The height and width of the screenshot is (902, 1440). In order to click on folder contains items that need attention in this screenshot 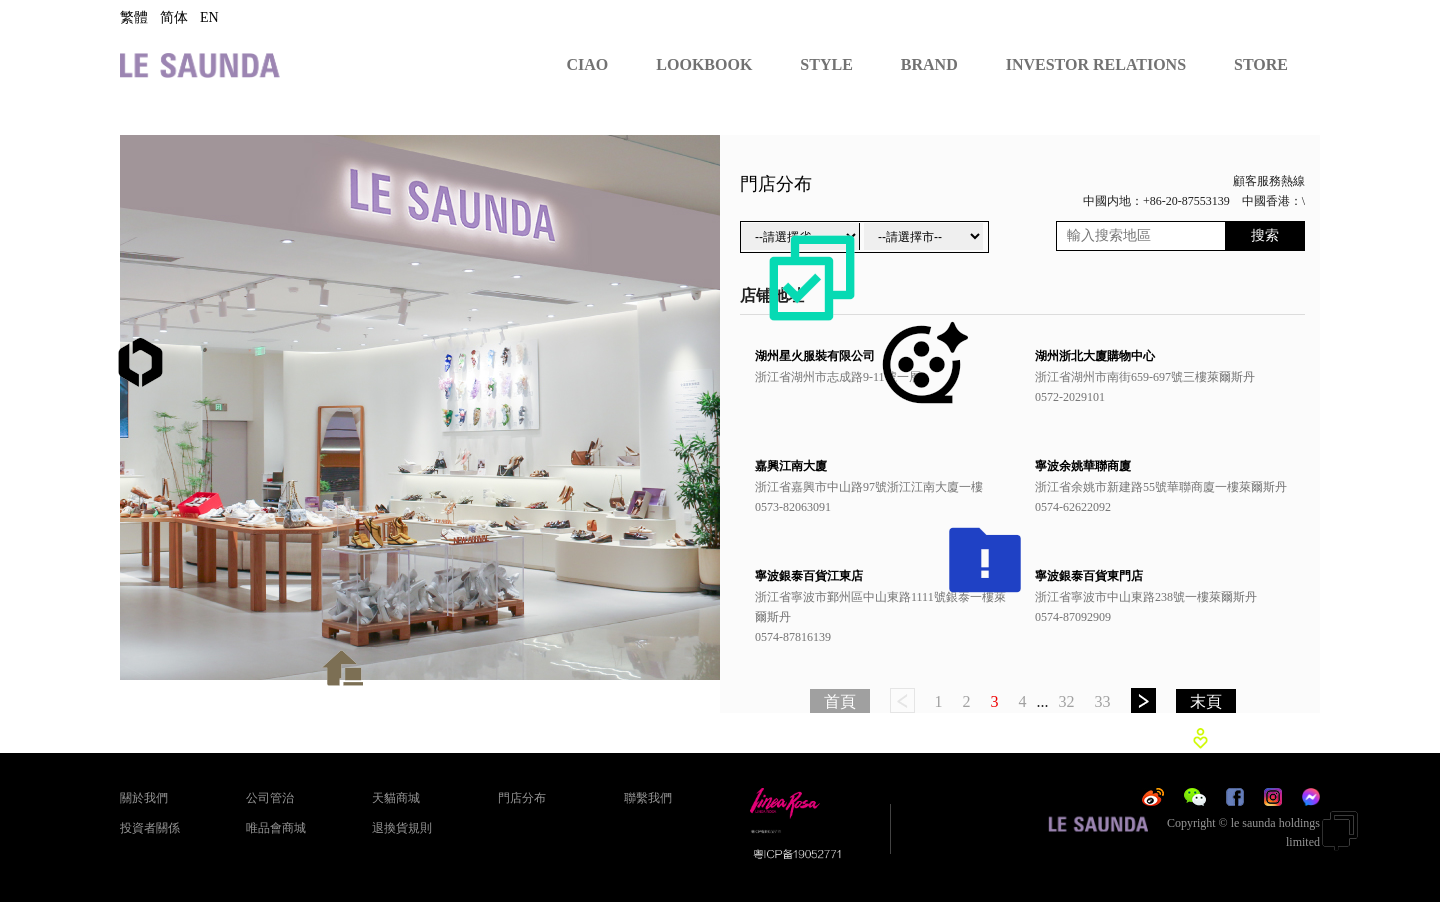, I will do `click(985, 560)`.